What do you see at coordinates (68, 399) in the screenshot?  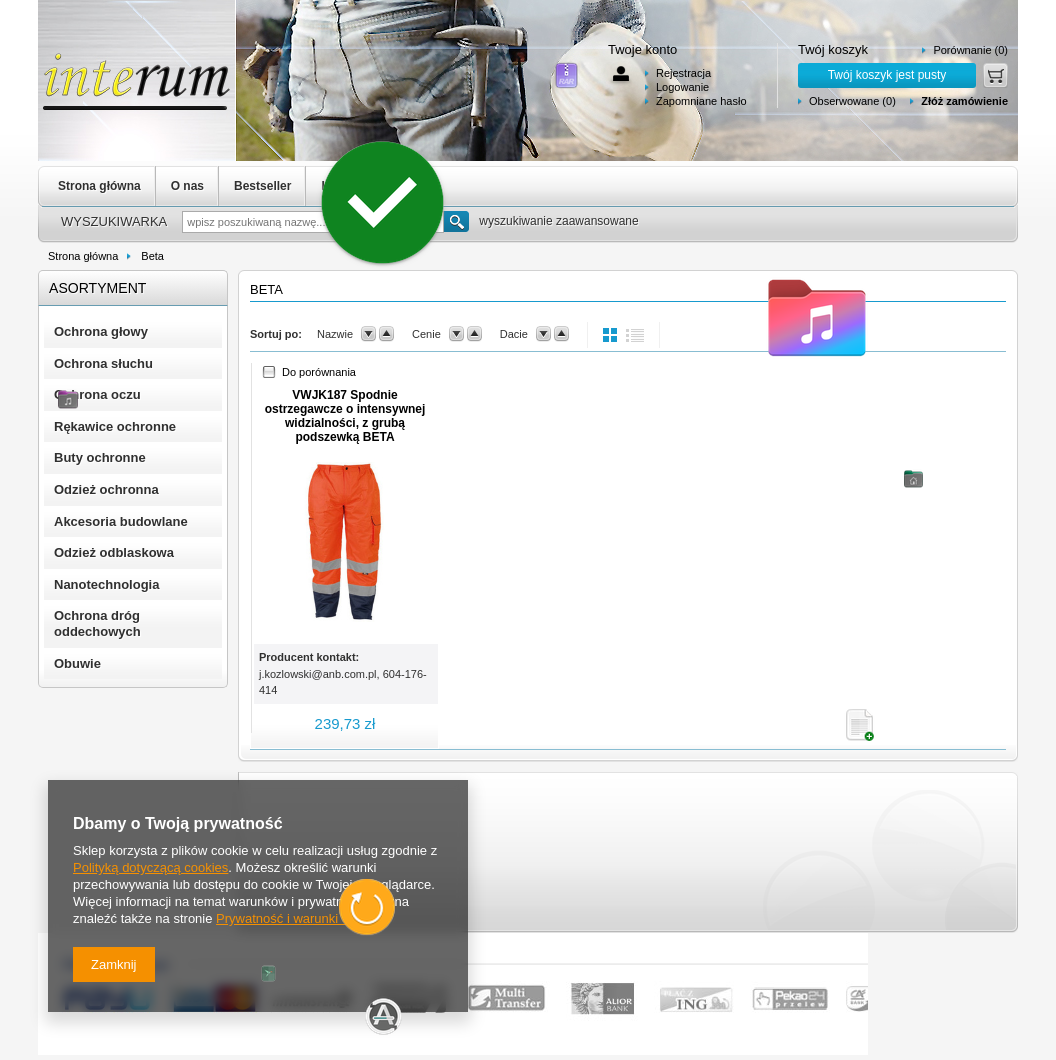 I see `open your music folder` at bounding box center [68, 399].